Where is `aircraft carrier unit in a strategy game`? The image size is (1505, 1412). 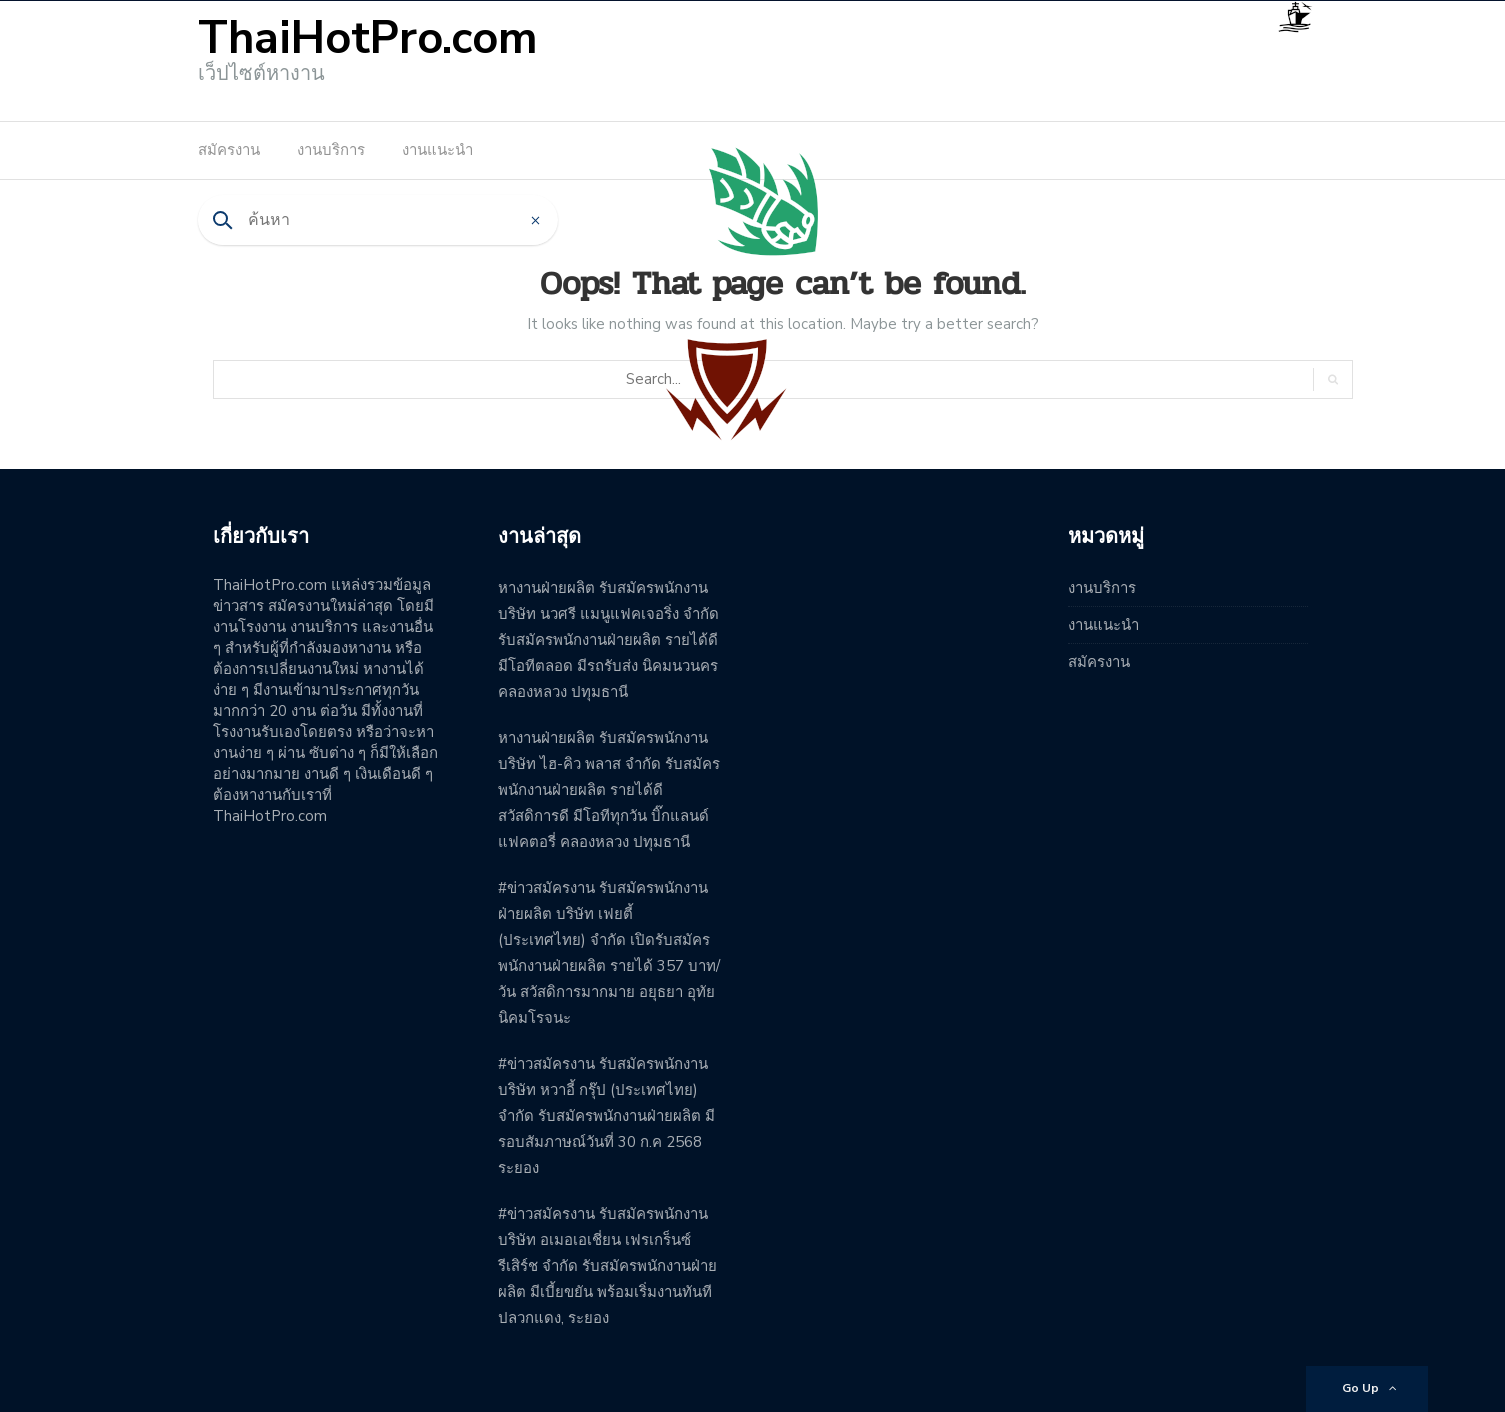
aircraft carrier unit in a strategy game is located at coordinates (1295, 18).